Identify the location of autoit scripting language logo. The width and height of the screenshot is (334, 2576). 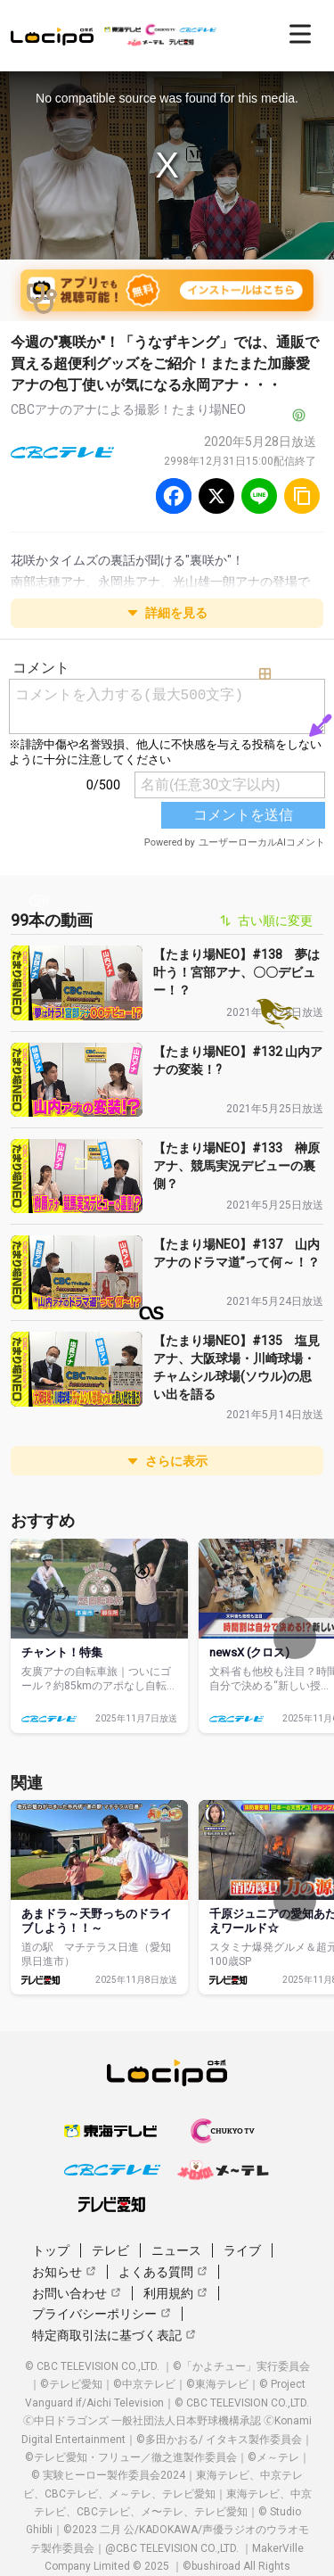
(142, 1571).